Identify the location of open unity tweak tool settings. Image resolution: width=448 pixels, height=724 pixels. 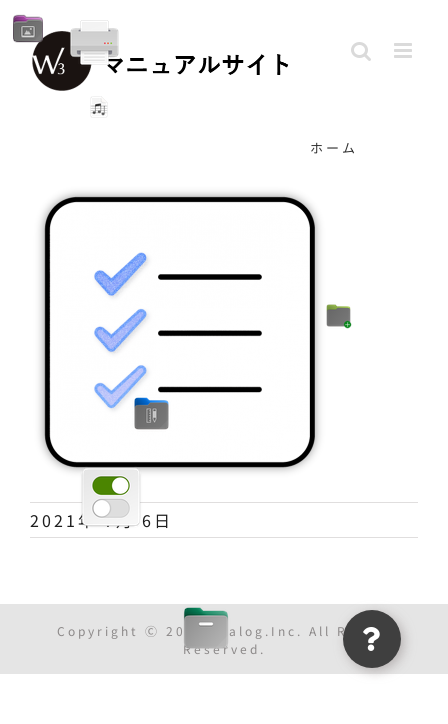
(111, 497).